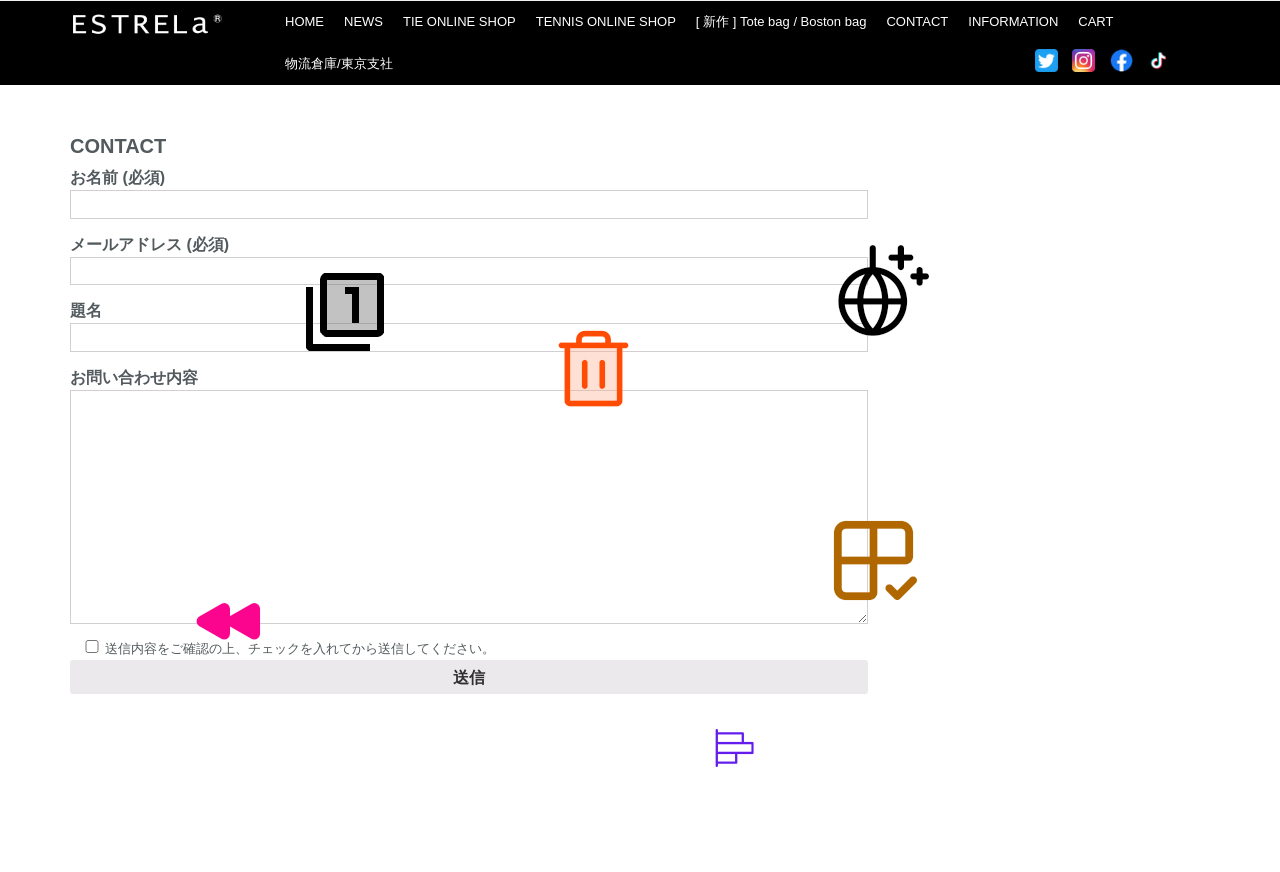 This screenshot has width=1280, height=872. What do you see at coordinates (230, 619) in the screenshot?
I see `rewind or skip to previous track` at bounding box center [230, 619].